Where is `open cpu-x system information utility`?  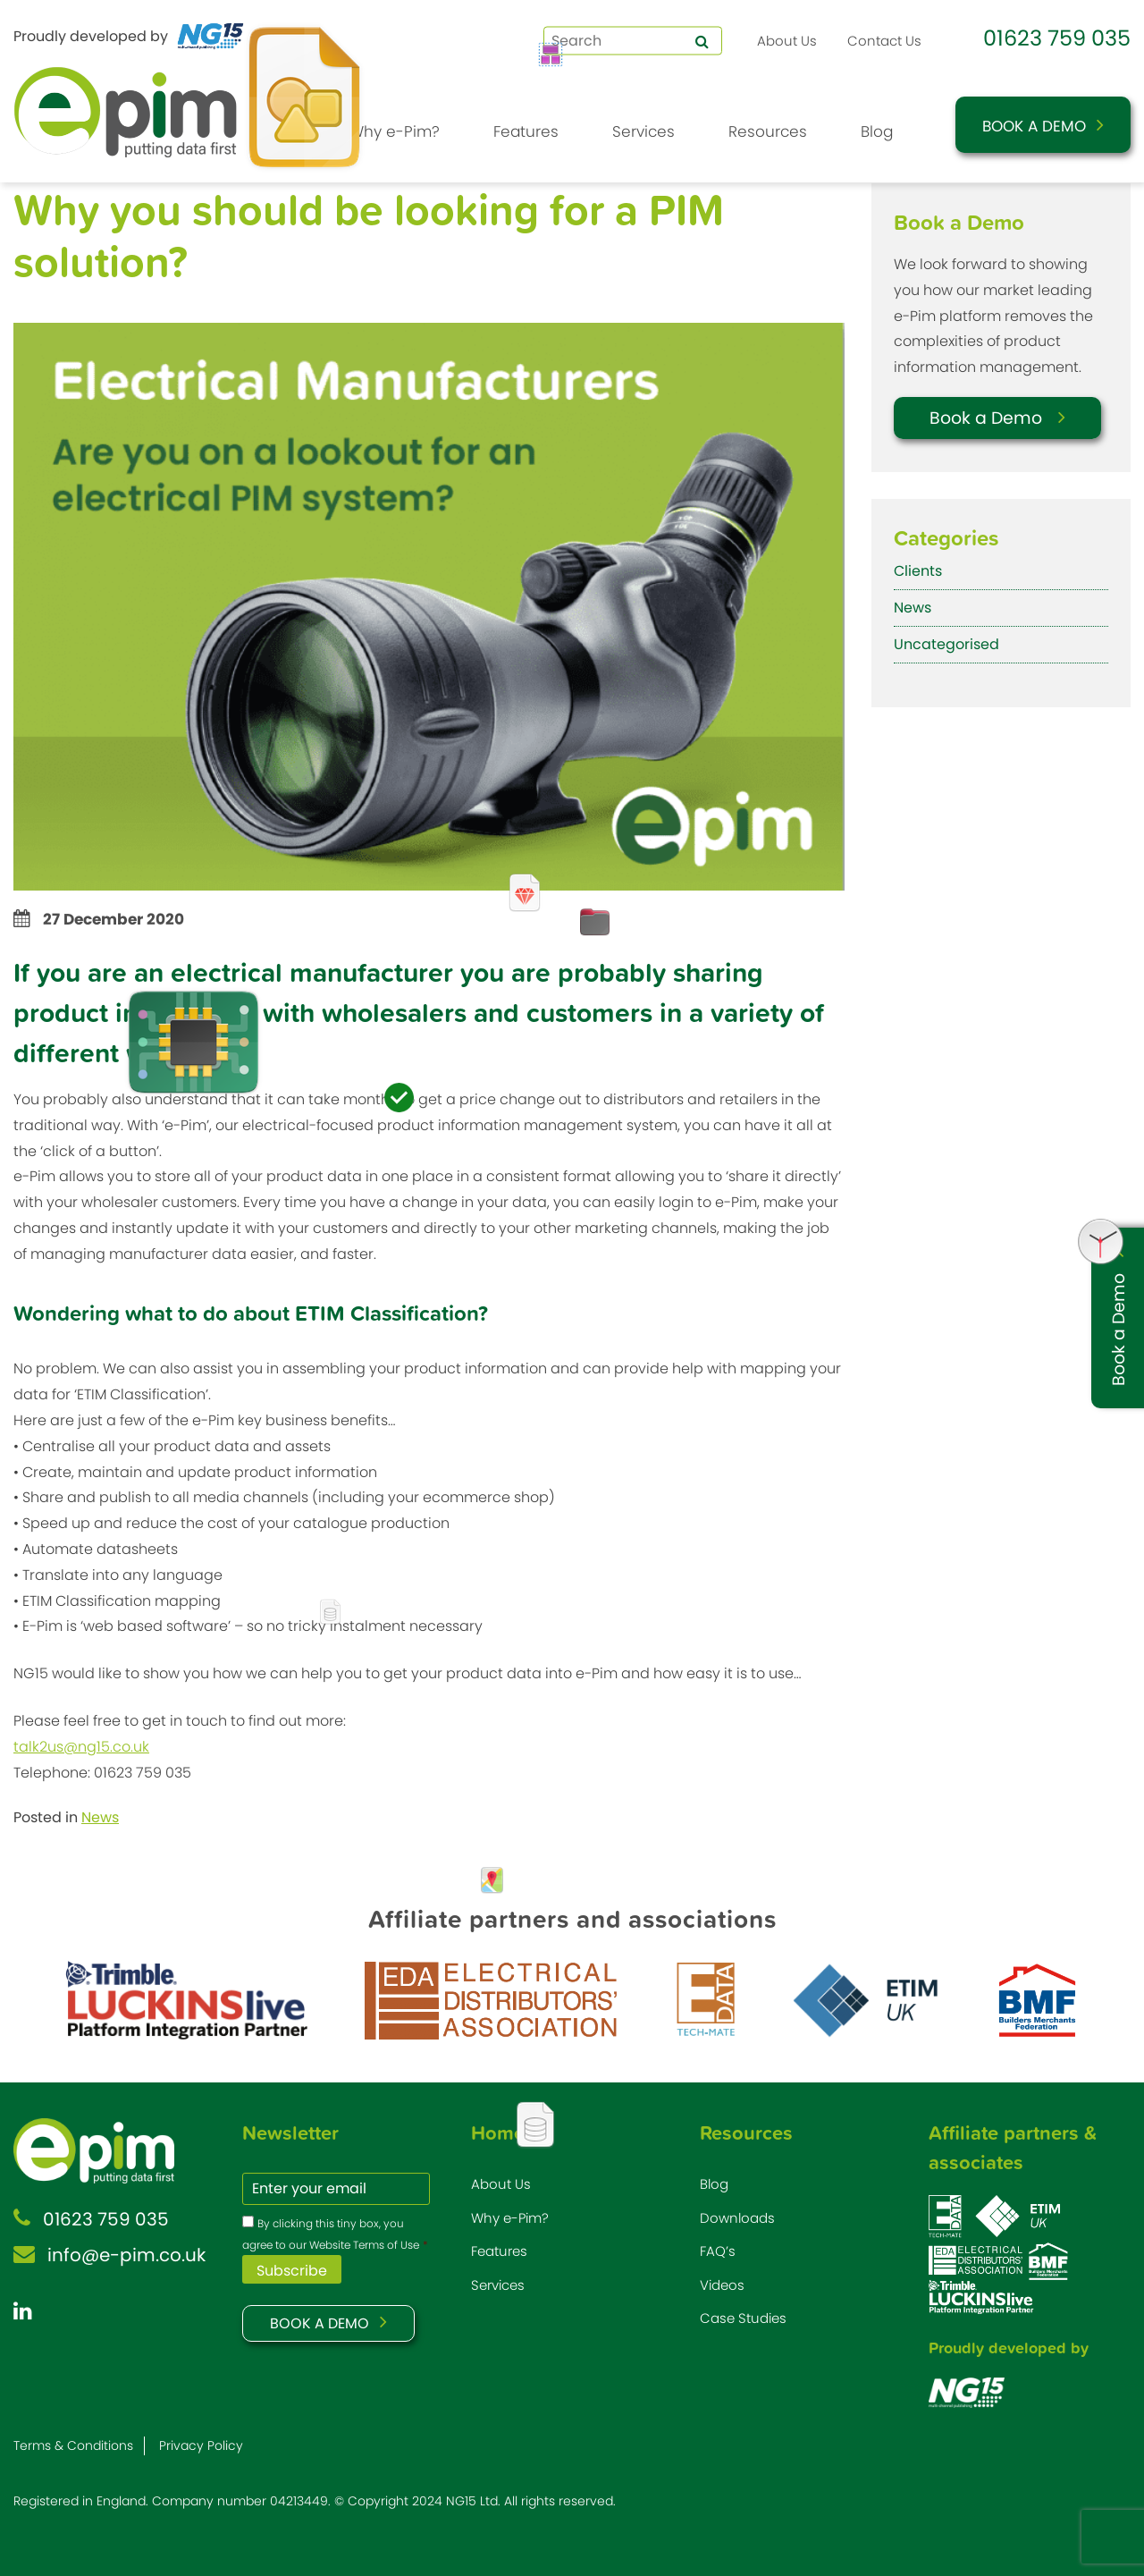 open cpu-x system information utility is located at coordinates (193, 1042).